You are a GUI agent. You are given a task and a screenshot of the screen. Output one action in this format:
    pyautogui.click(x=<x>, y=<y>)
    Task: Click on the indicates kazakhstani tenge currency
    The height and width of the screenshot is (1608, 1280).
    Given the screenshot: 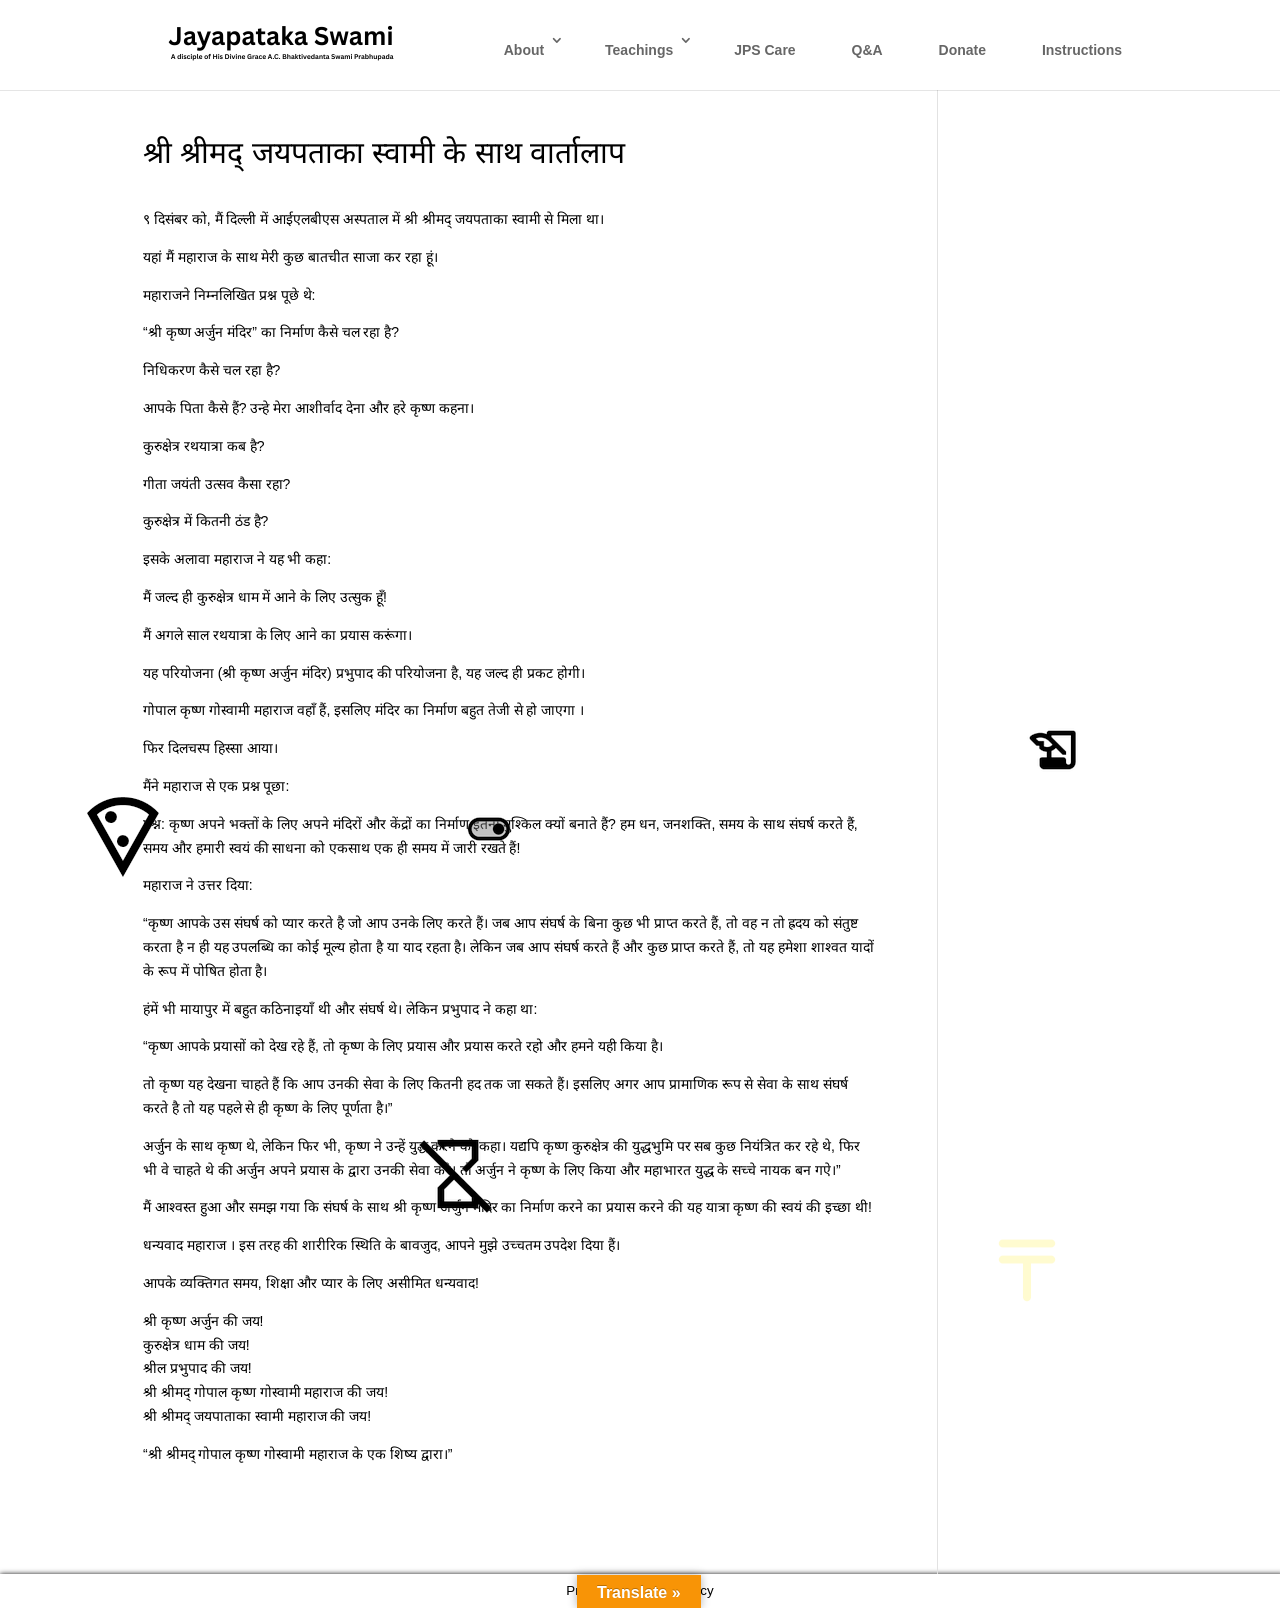 What is the action you would take?
    pyautogui.click(x=1027, y=1269)
    